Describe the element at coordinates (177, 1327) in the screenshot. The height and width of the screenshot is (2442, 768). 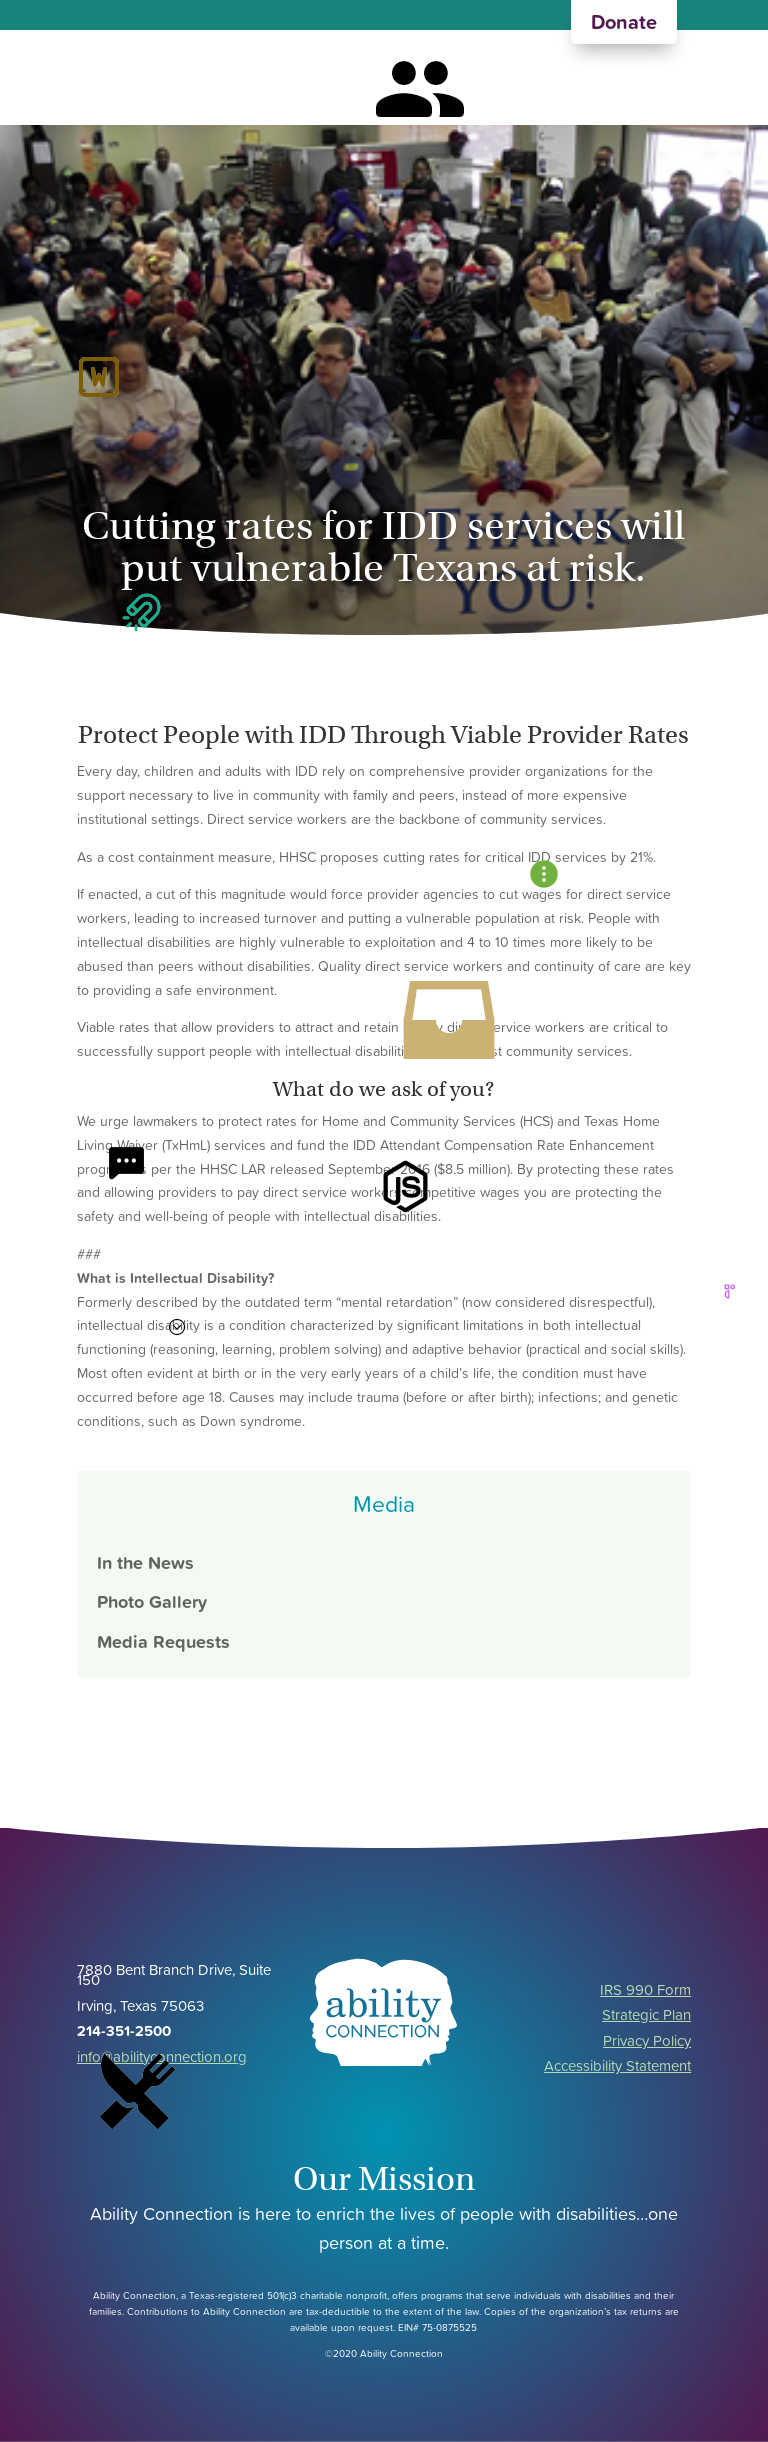
I see `expand to show more content` at that location.